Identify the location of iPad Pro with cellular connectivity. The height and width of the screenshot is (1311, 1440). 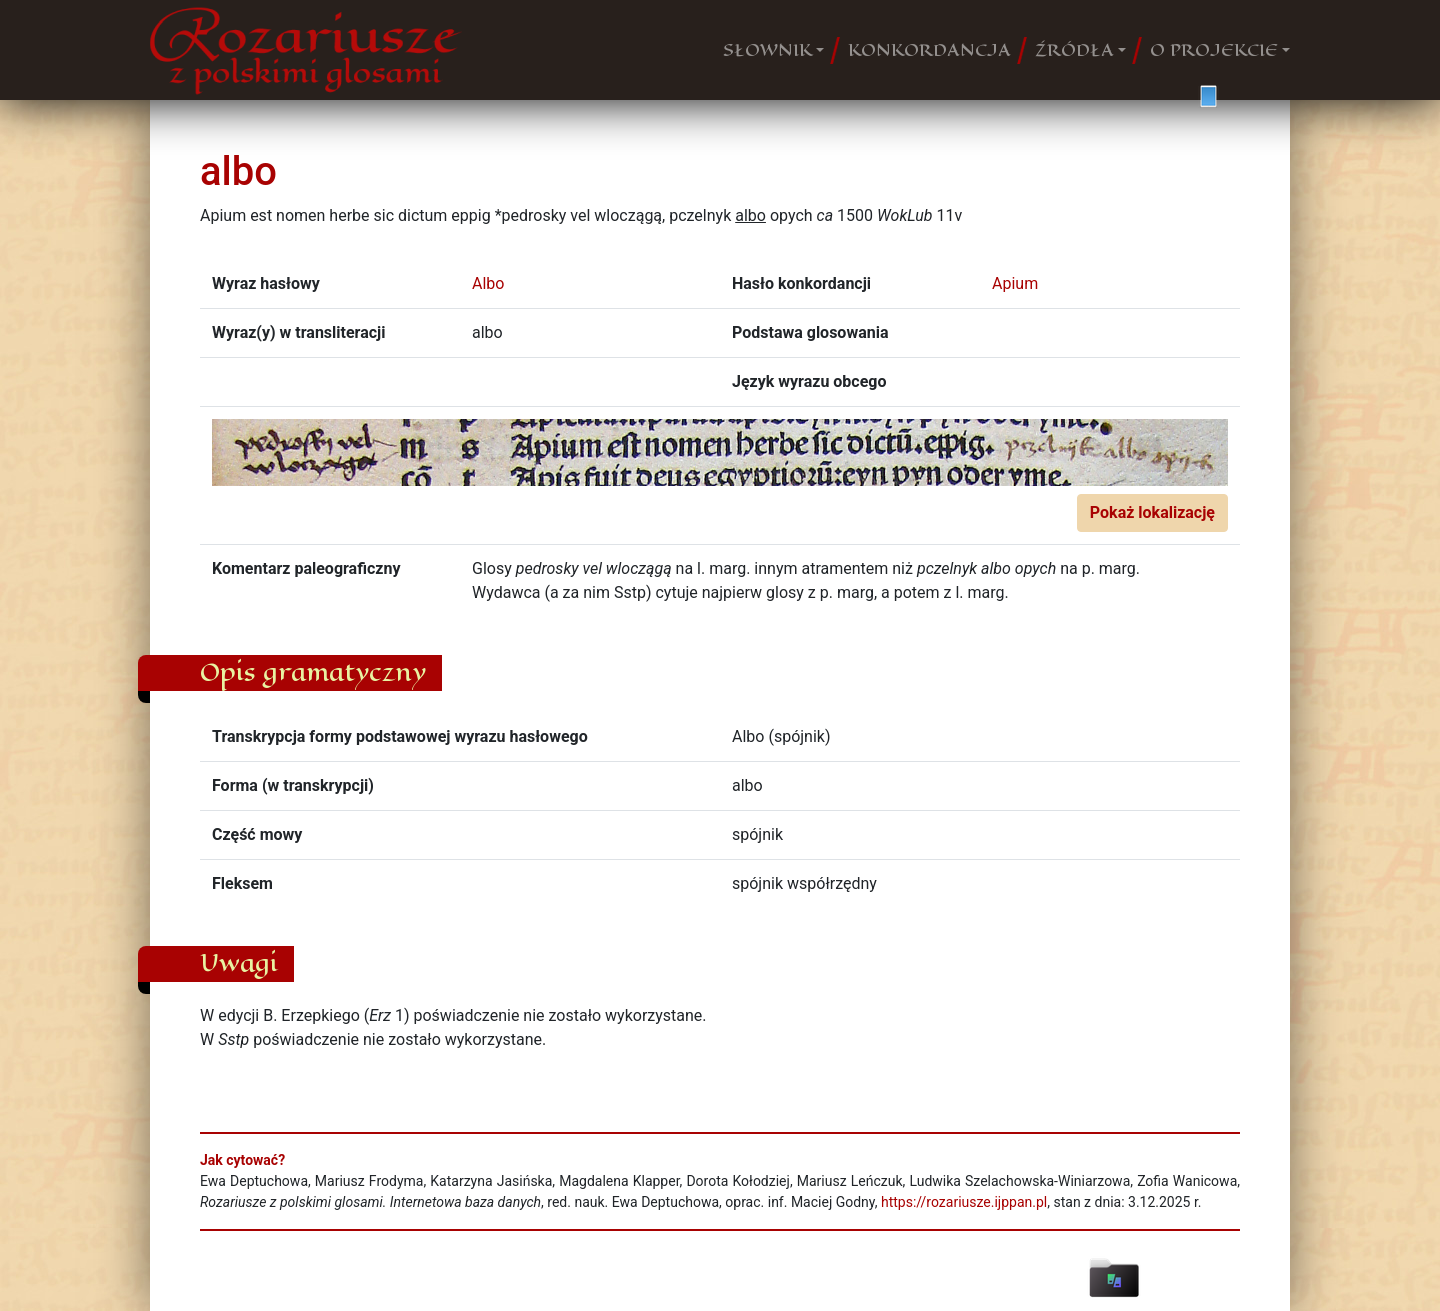
(1208, 96).